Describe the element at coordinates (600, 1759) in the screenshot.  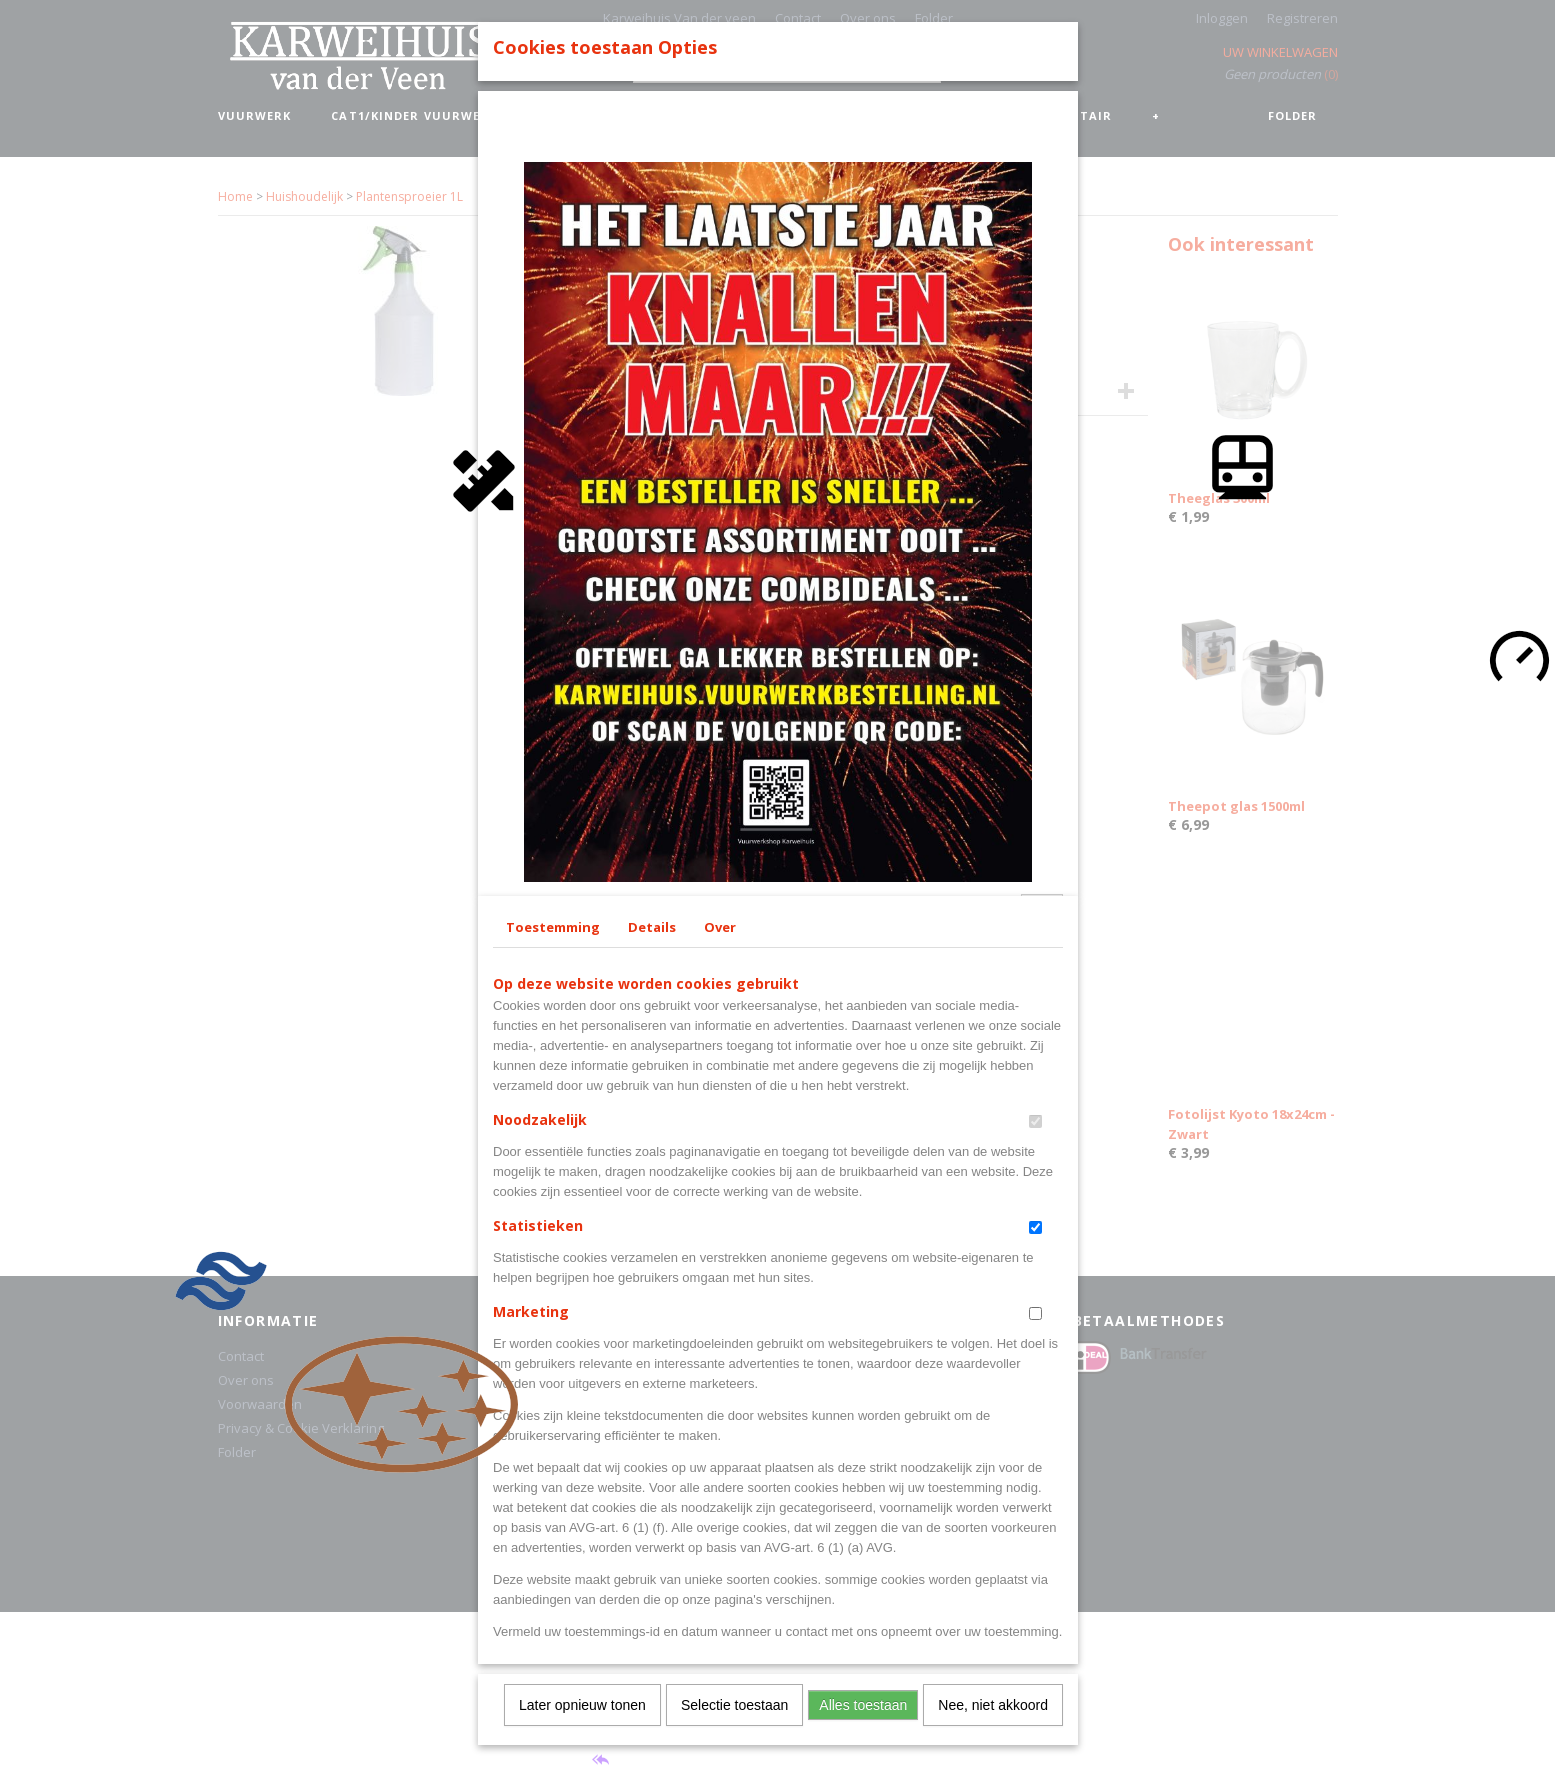
I see `reply to all recipients` at that location.